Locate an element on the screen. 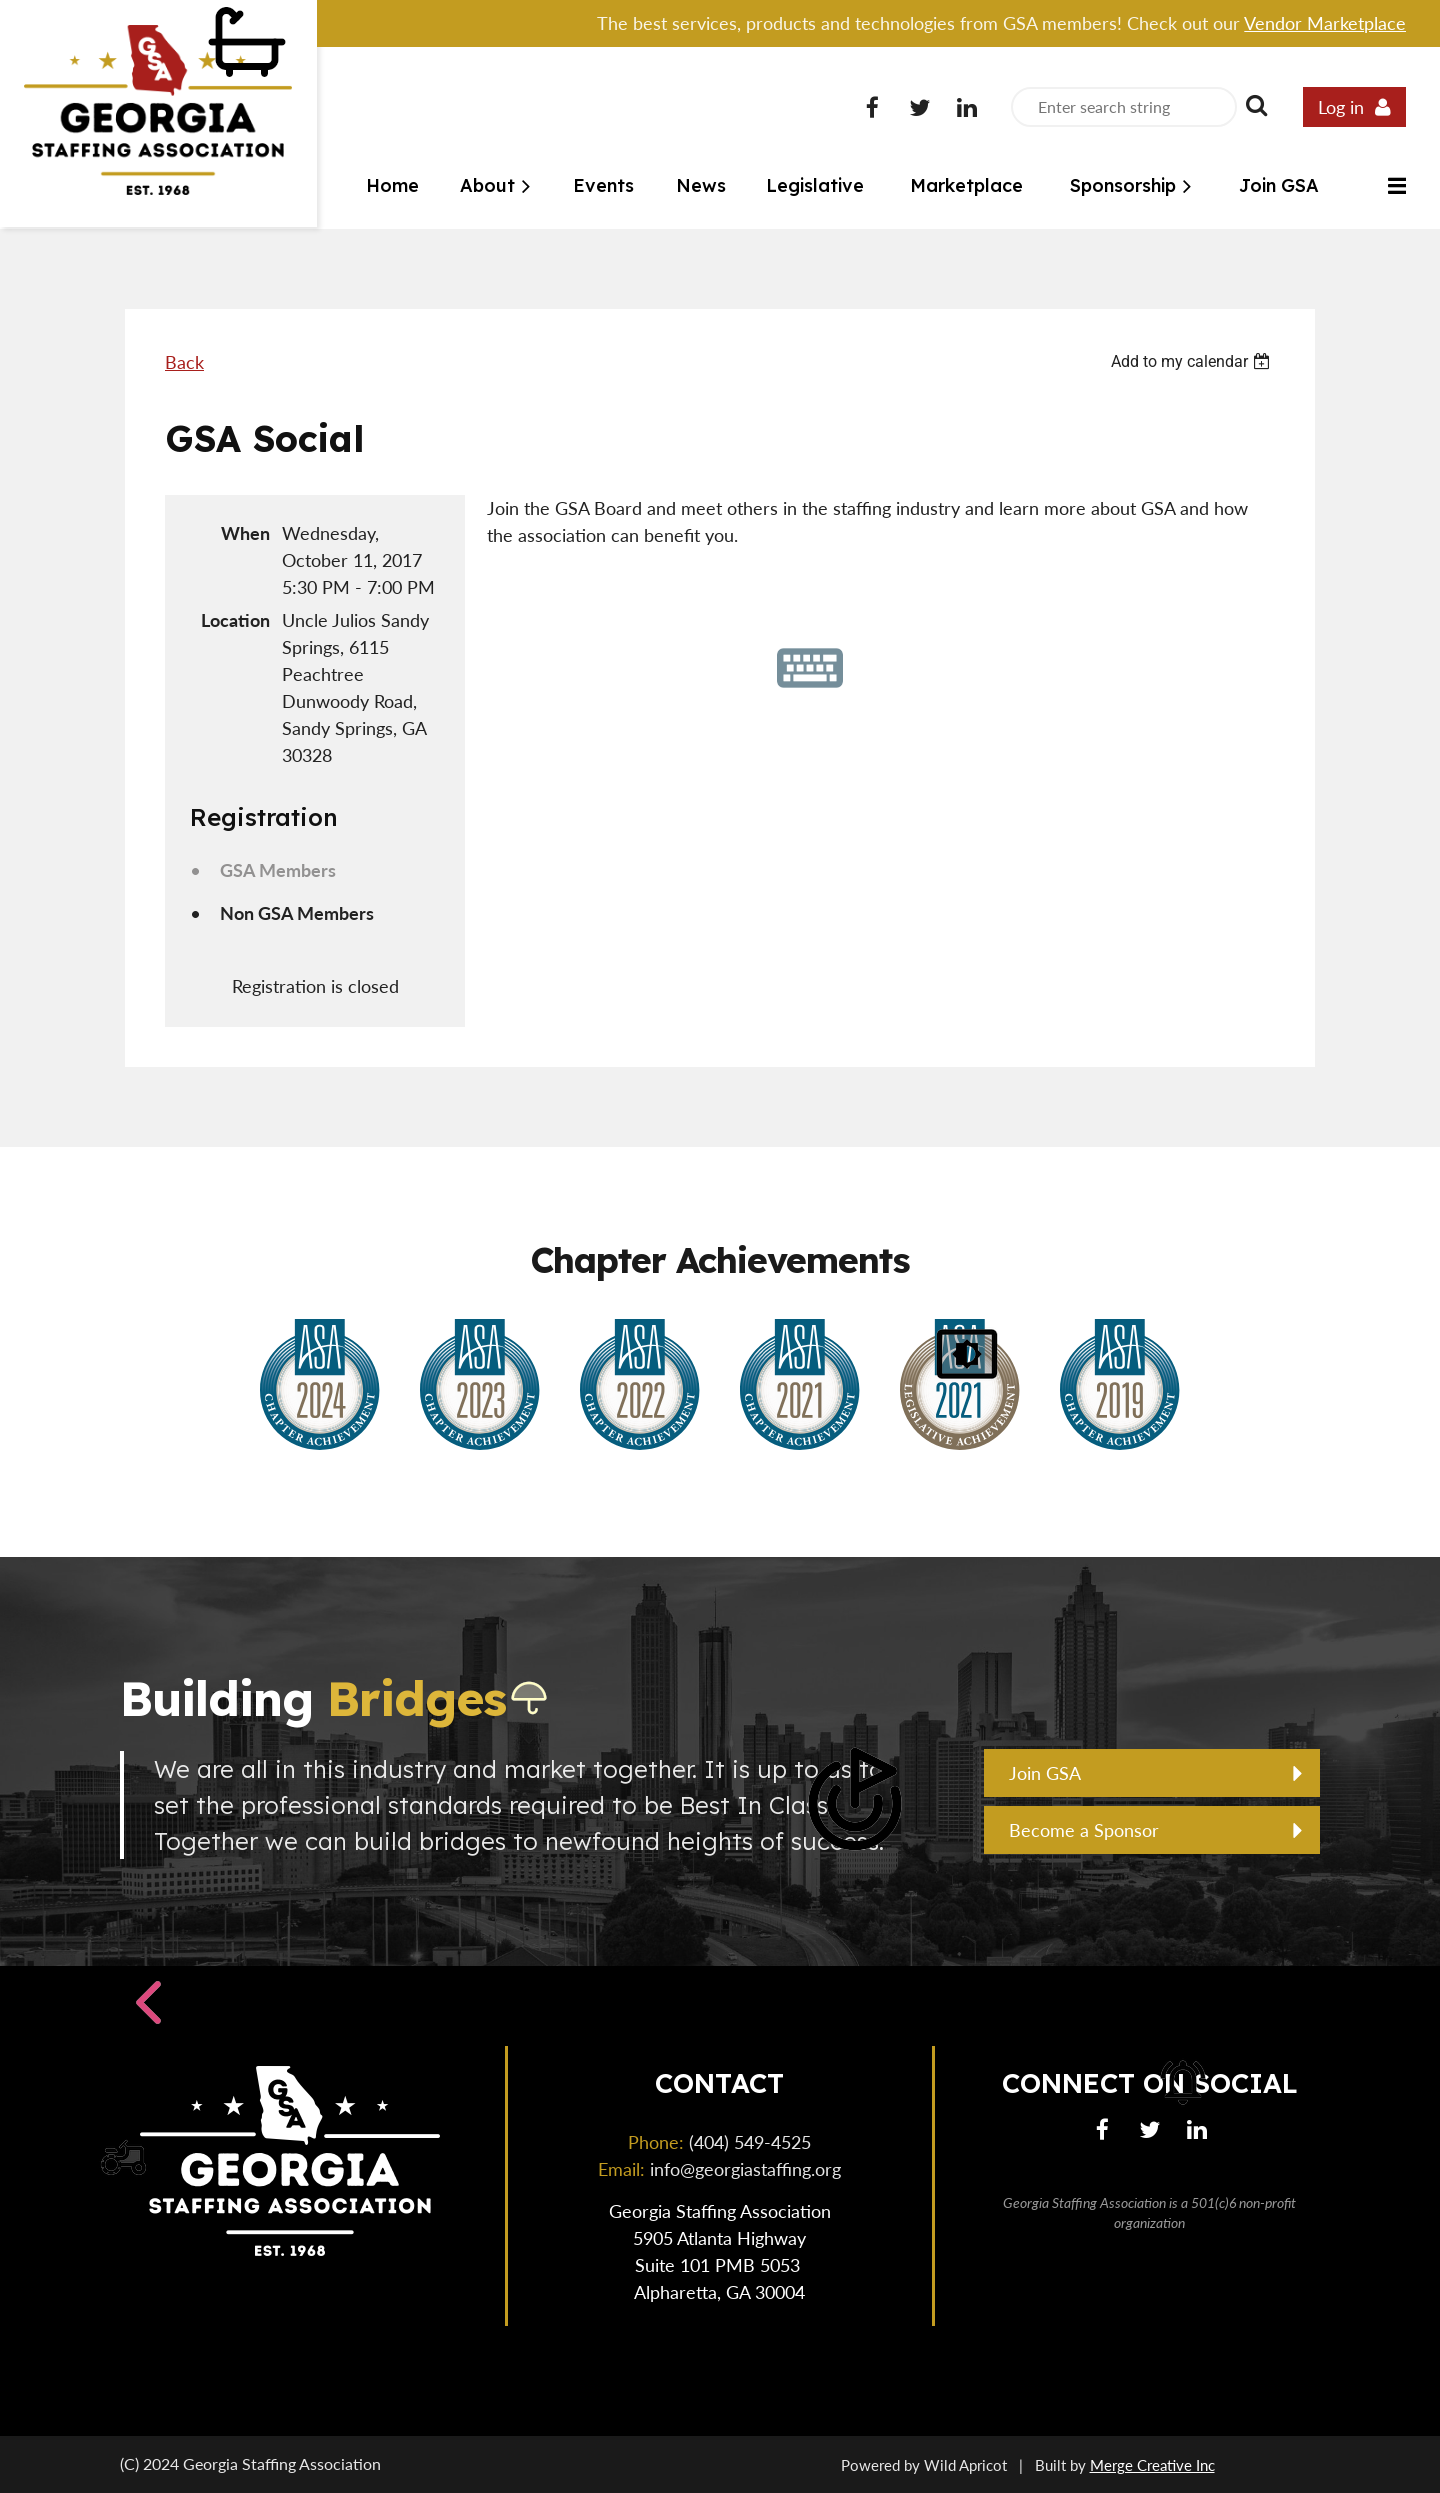 The height and width of the screenshot is (2493, 1440). go back to the previous screen is located at coordinates (148, 2002).